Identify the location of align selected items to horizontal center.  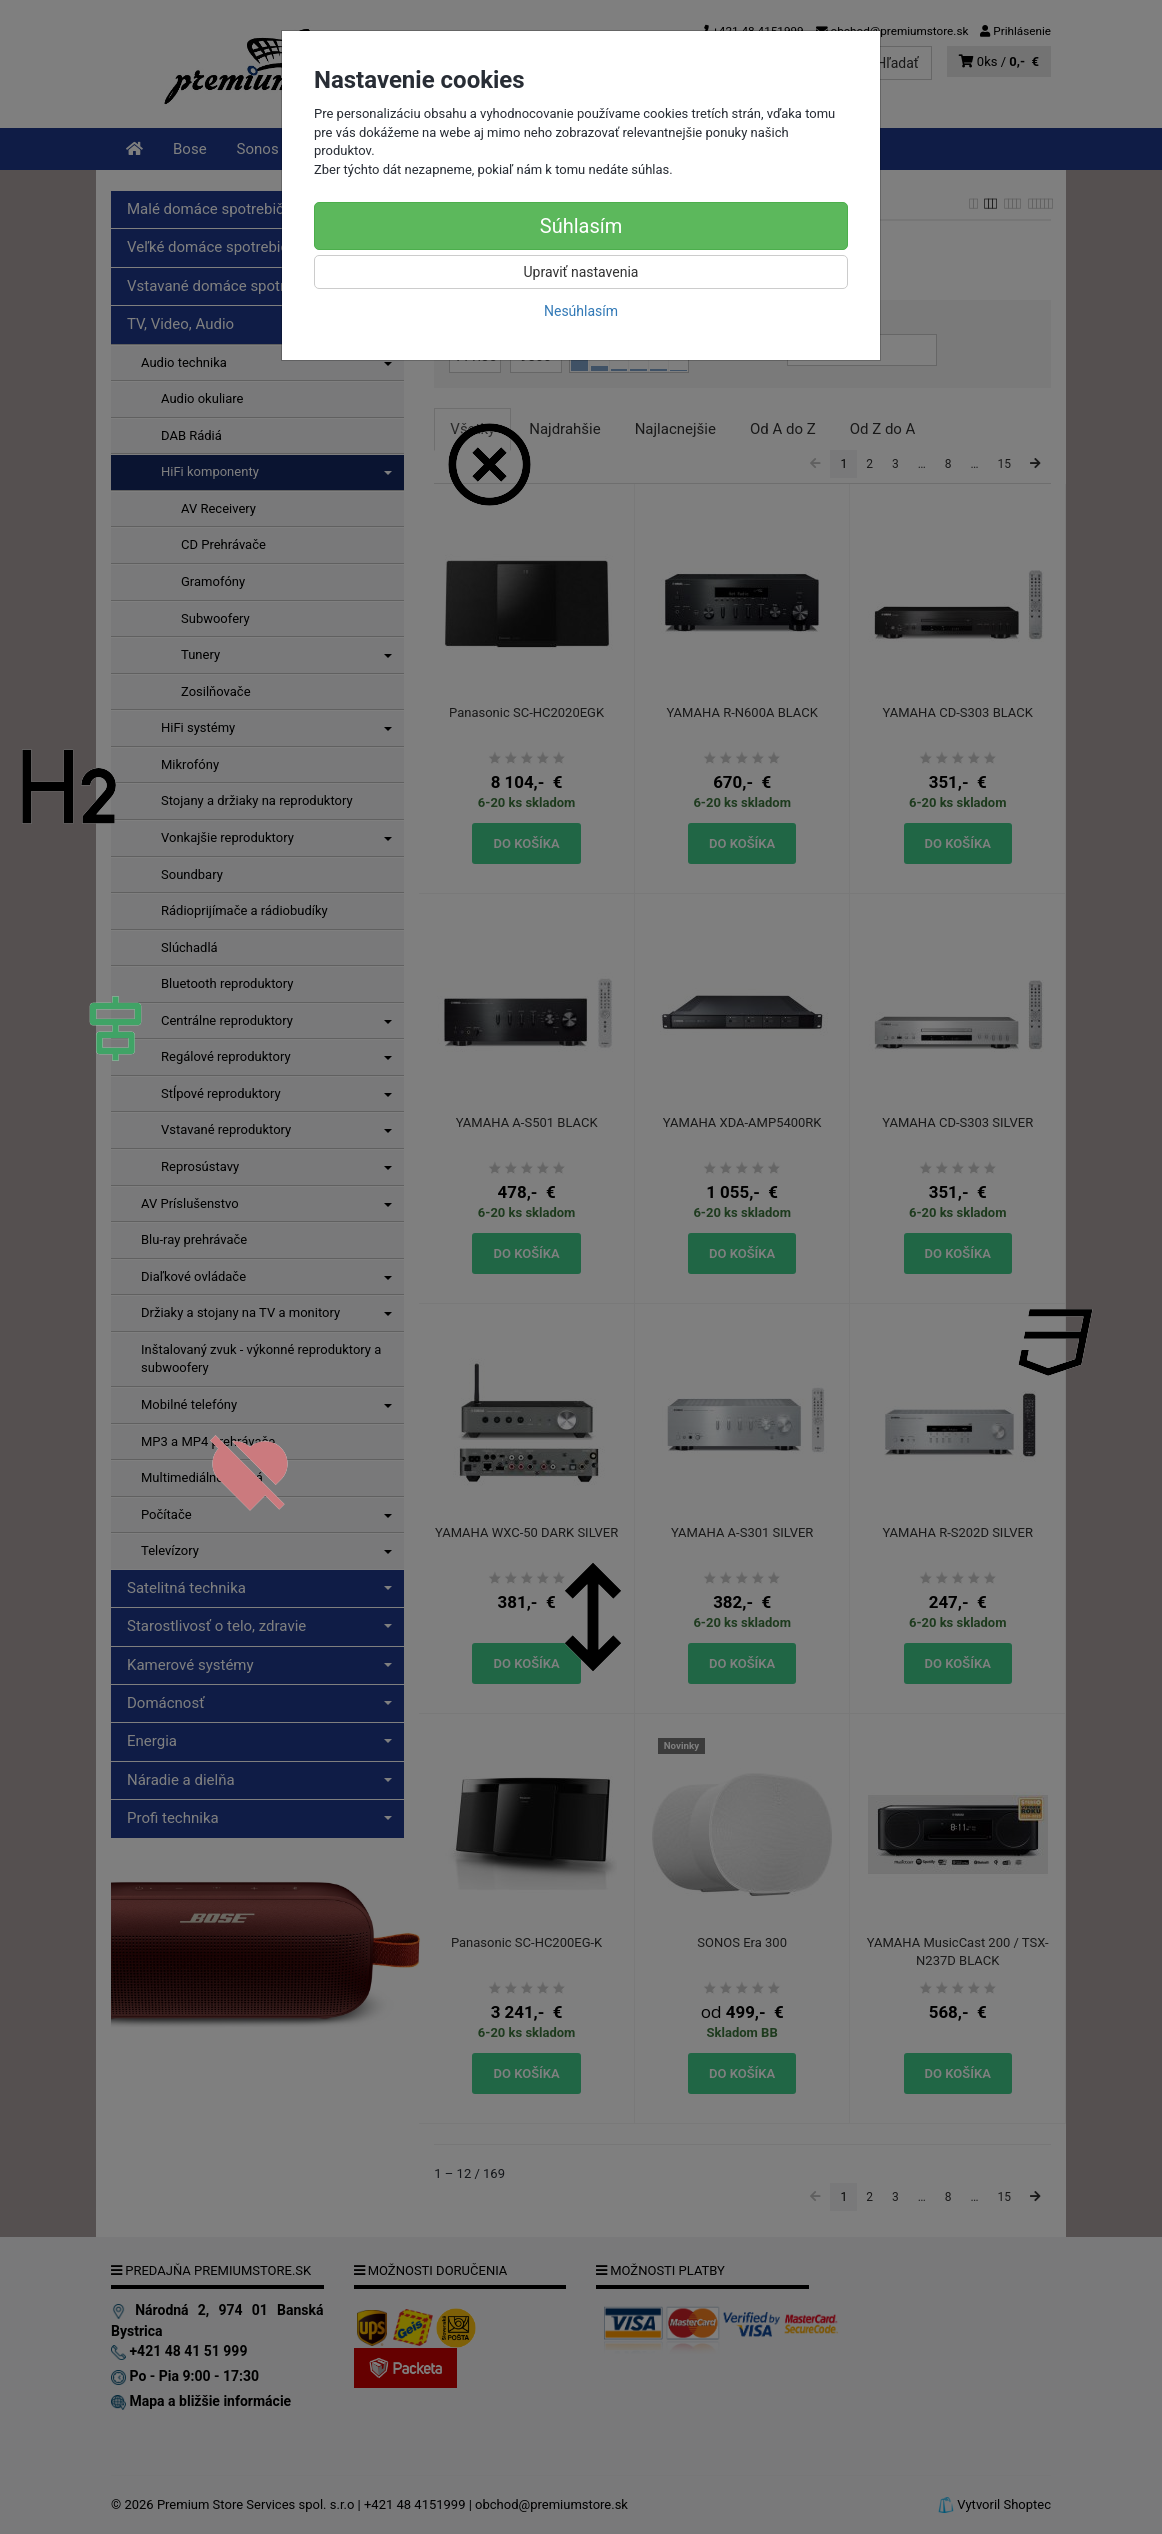
(115, 1028).